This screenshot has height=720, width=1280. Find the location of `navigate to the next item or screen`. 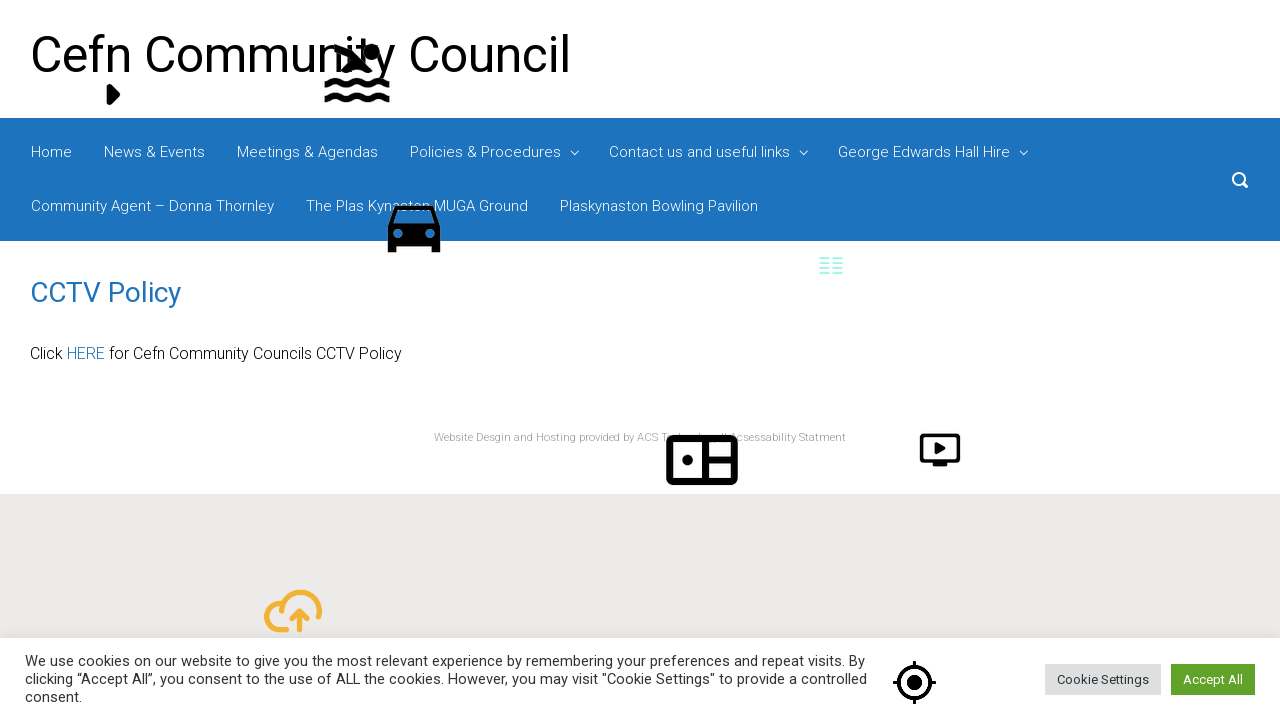

navigate to the next item or screen is located at coordinates (112, 94).